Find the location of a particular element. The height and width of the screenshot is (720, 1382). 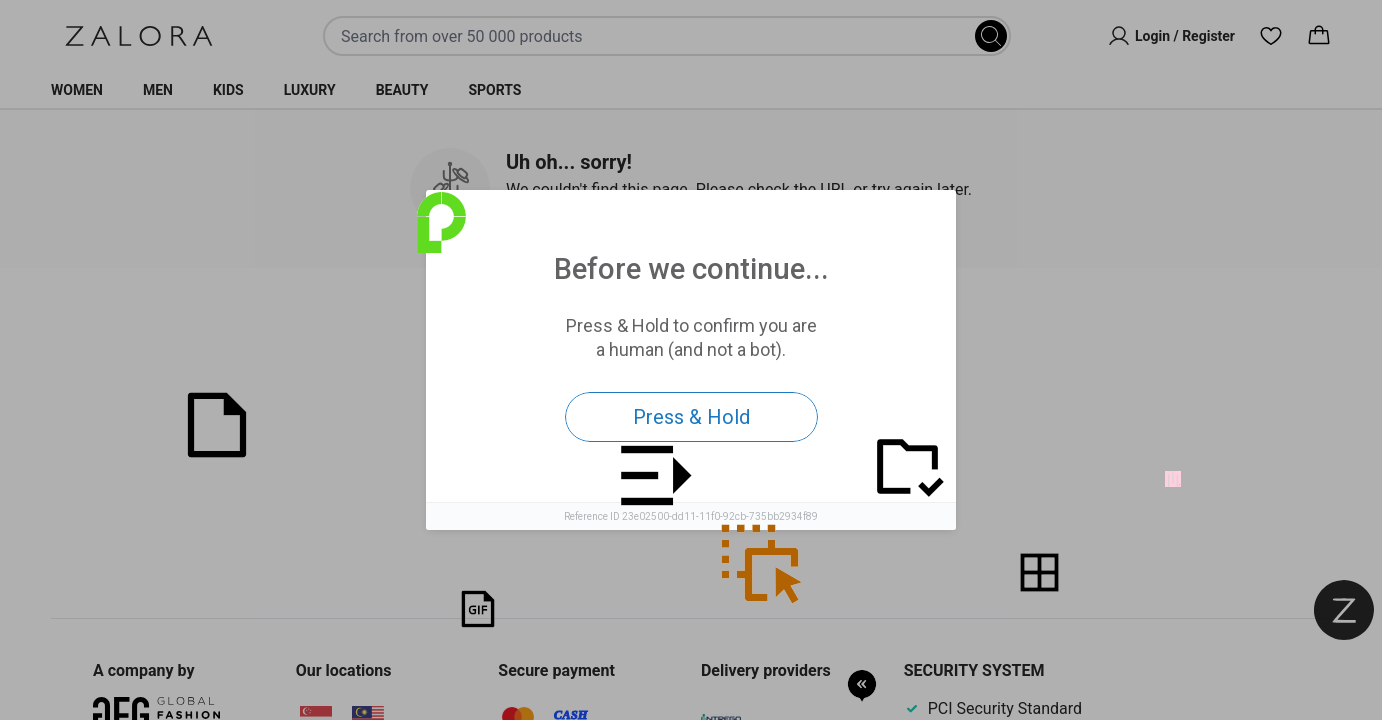

sign in with Microsoft account is located at coordinates (1039, 572).